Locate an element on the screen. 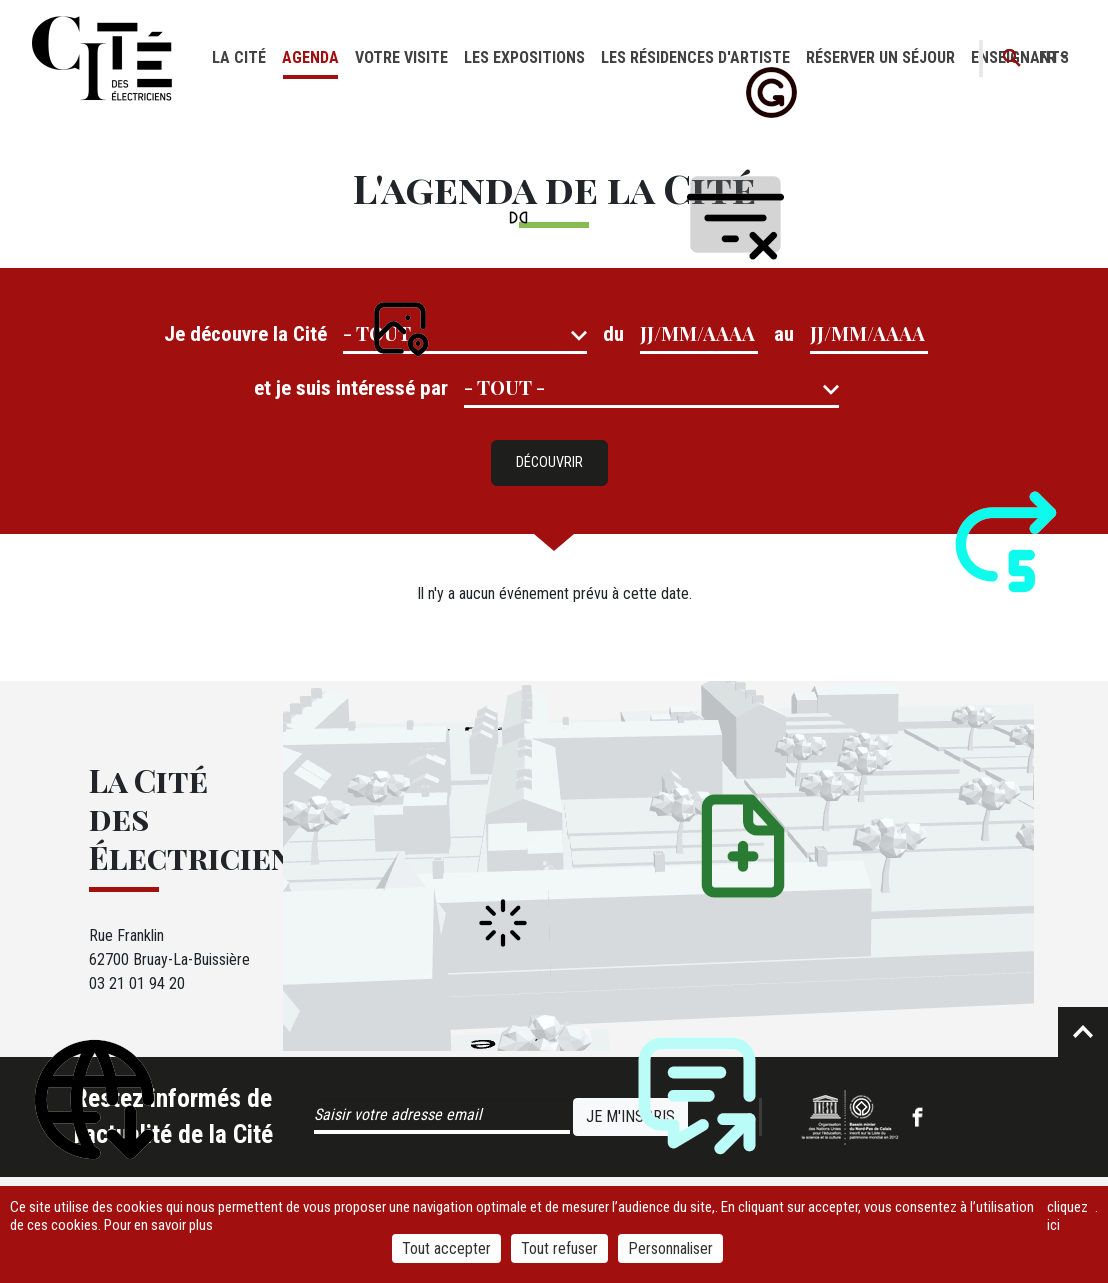 The width and height of the screenshot is (1108, 1283). pin a photo to a specific location is located at coordinates (400, 328).